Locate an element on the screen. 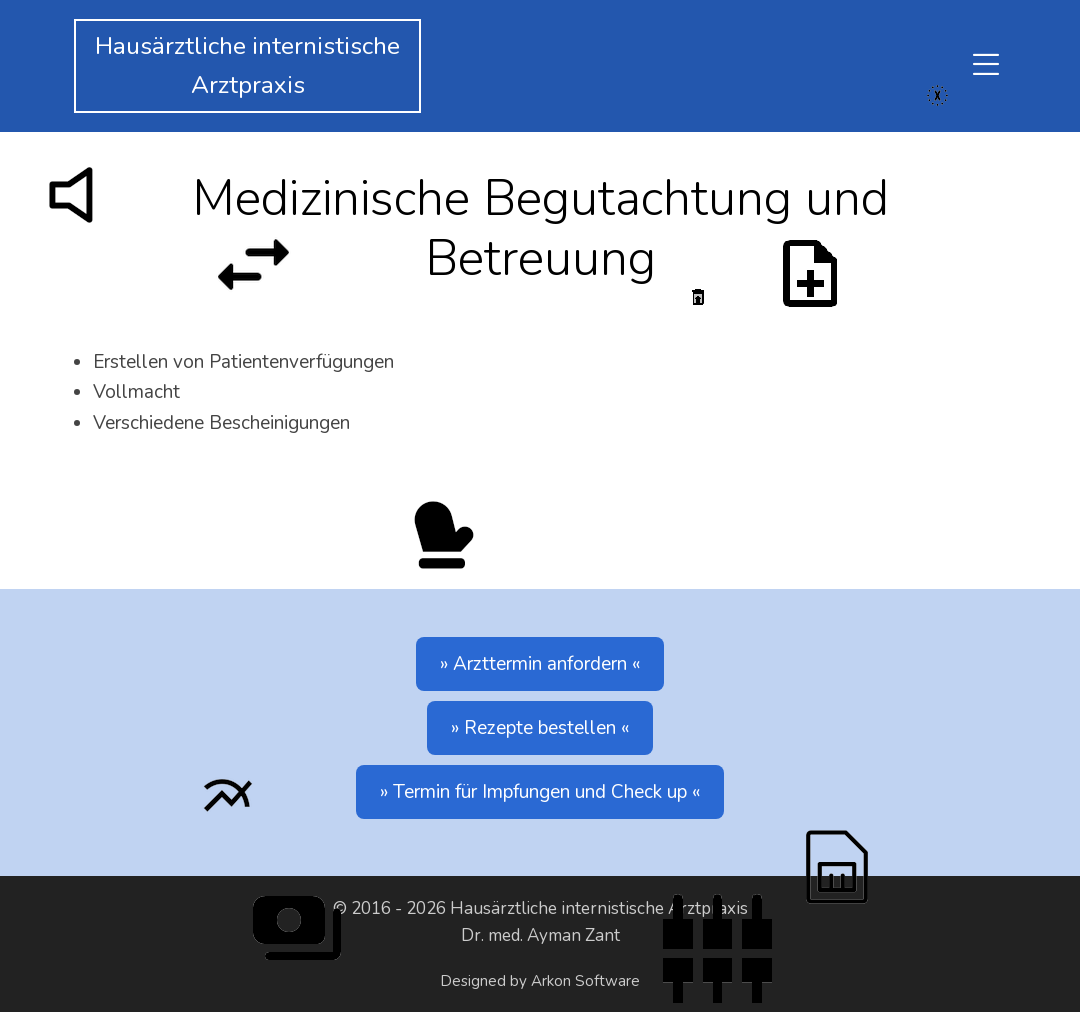 The height and width of the screenshot is (1012, 1080). swap or exchange items is located at coordinates (253, 264).